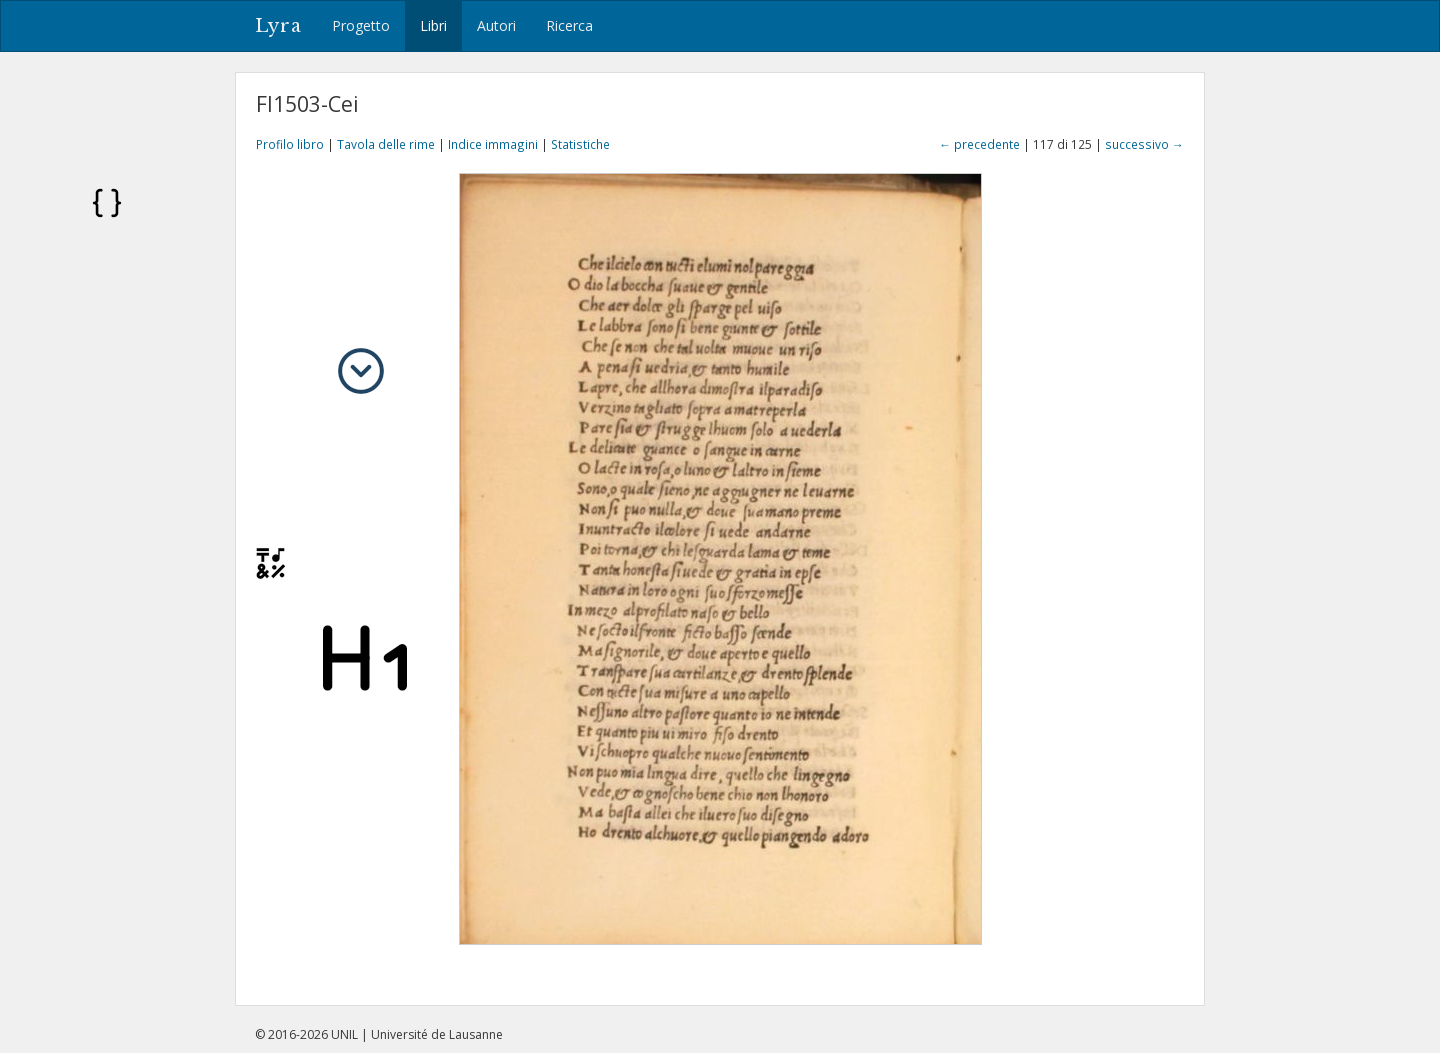 The image size is (1440, 1053). Describe the element at coordinates (270, 563) in the screenshot. I see `access emoji and special characters` at that location.